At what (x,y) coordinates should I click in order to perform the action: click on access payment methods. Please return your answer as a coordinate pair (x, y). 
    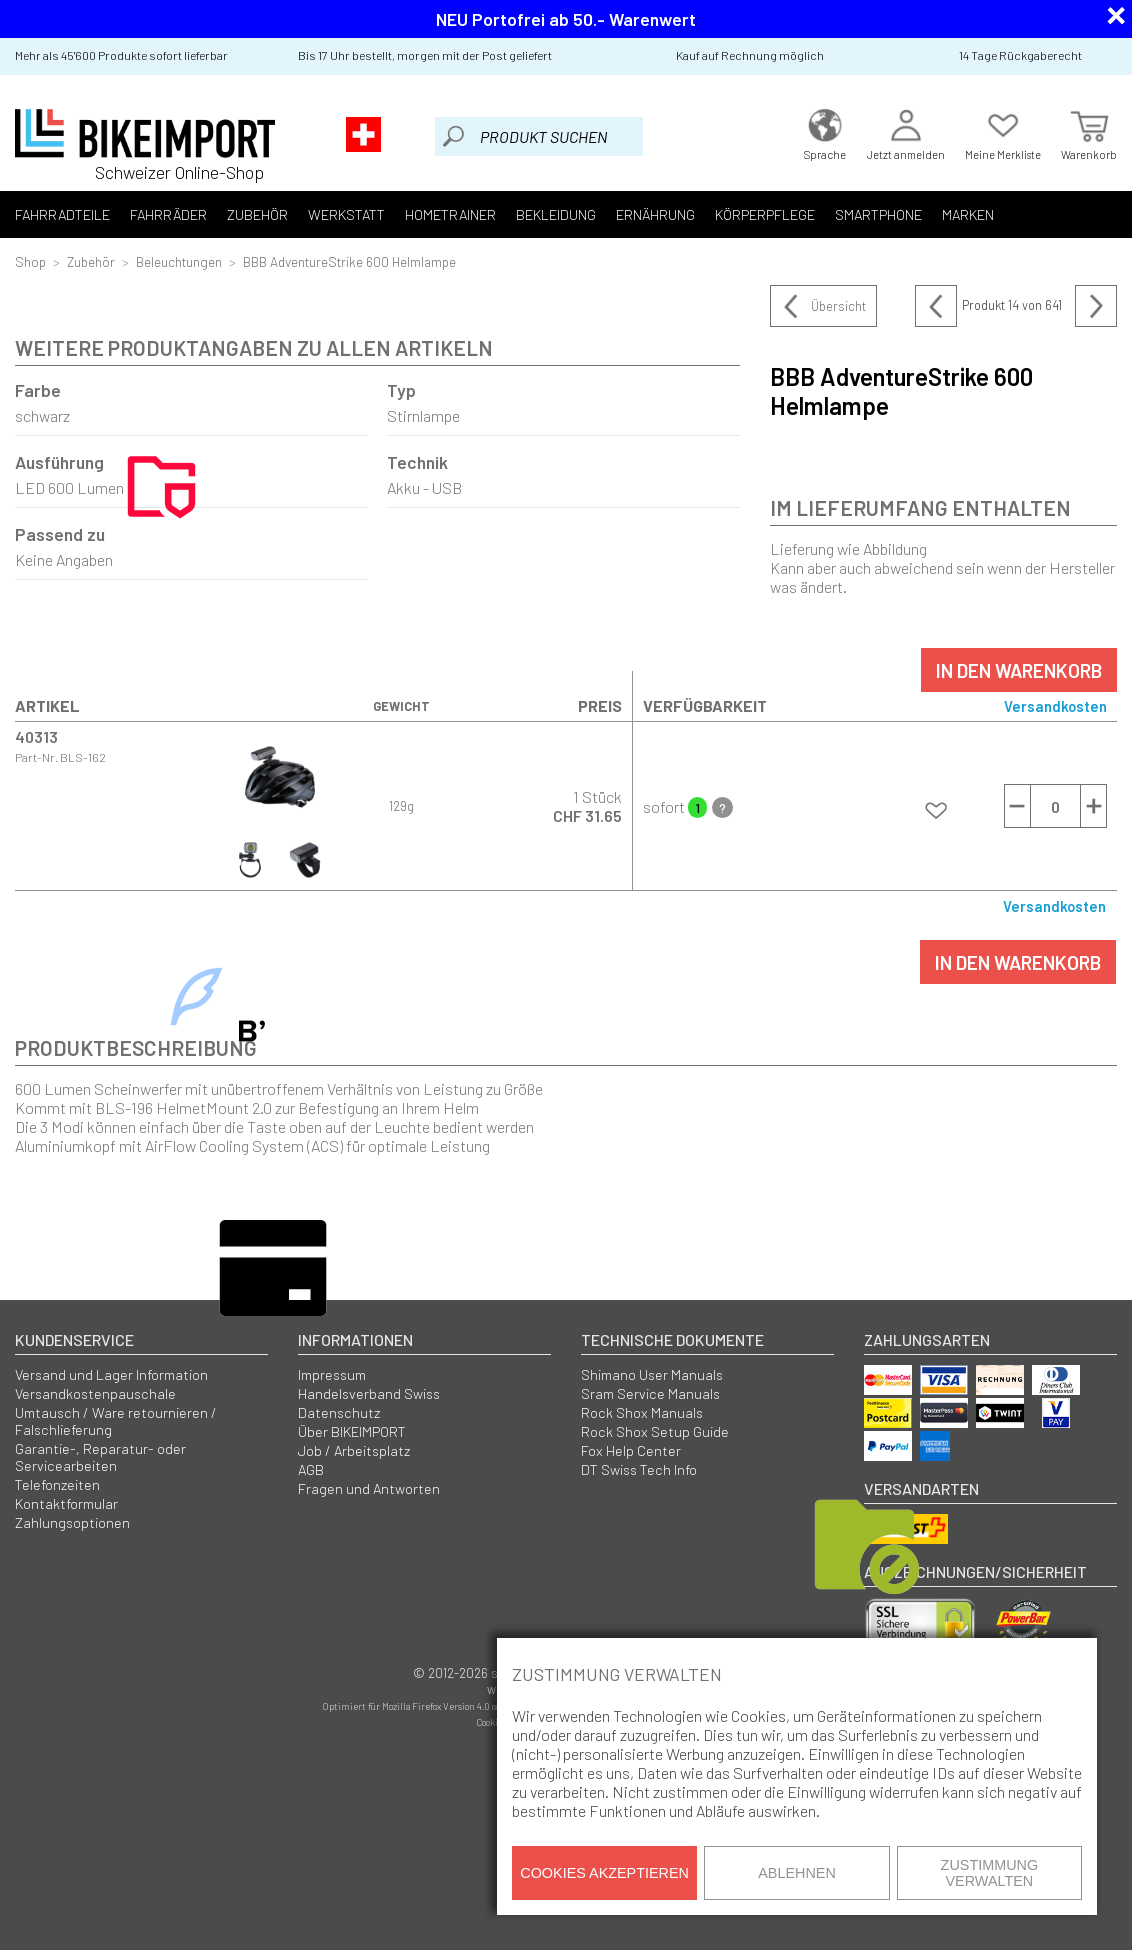
    Looking at the image, I should click on (273, 1268).